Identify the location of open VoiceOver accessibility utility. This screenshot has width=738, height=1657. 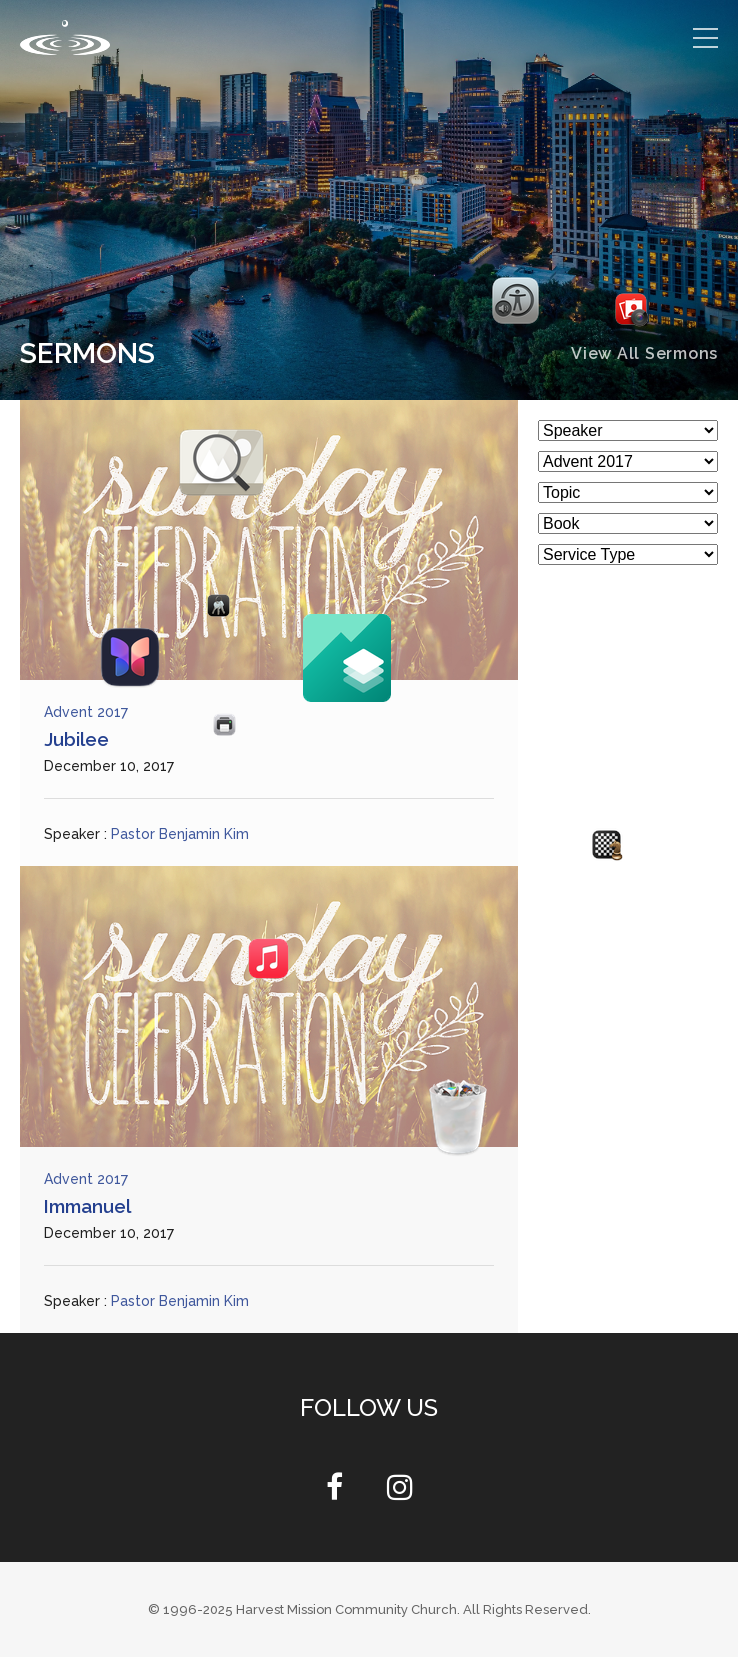
(515, 300).